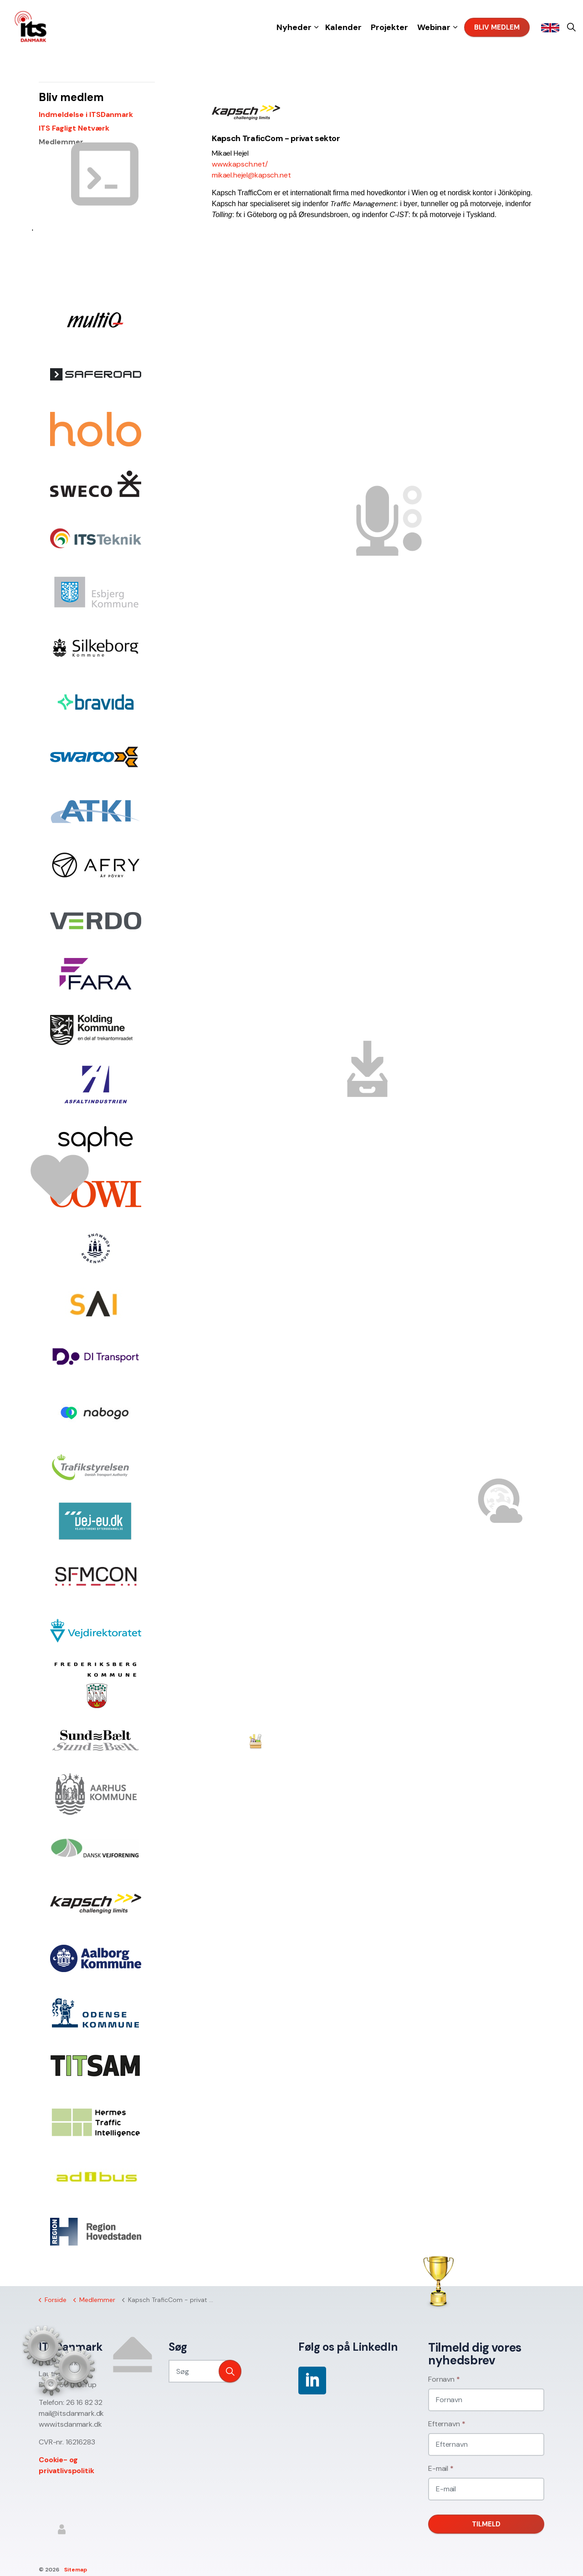  Describe the element at coordinates (133, 2356) in the screenshot. I see `eject disc or removable media` at that location.